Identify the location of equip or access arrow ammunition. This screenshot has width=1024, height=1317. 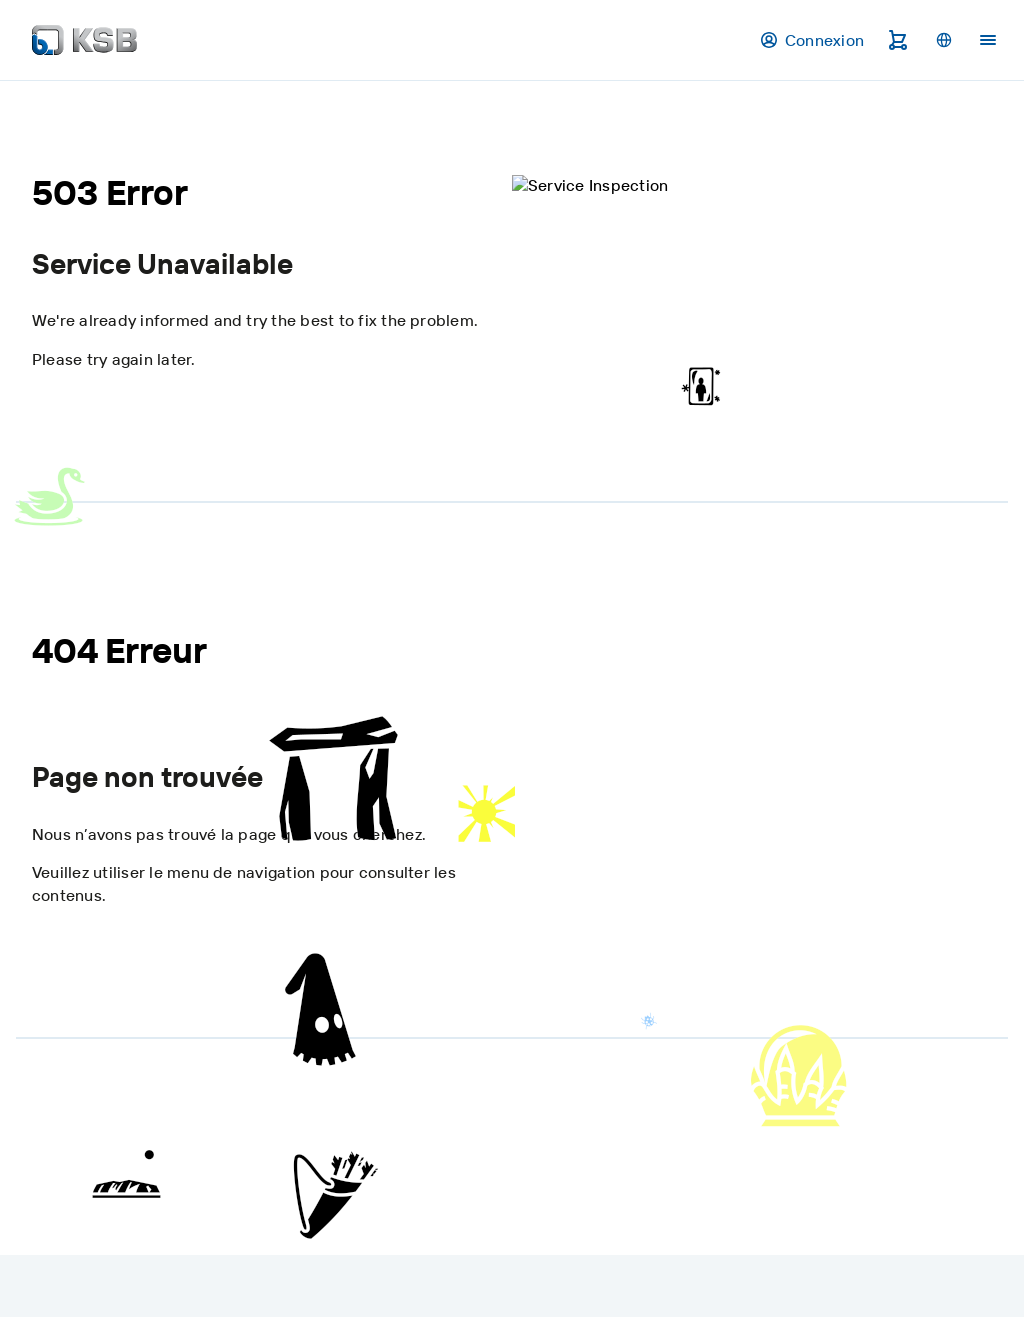
(336, 1195).